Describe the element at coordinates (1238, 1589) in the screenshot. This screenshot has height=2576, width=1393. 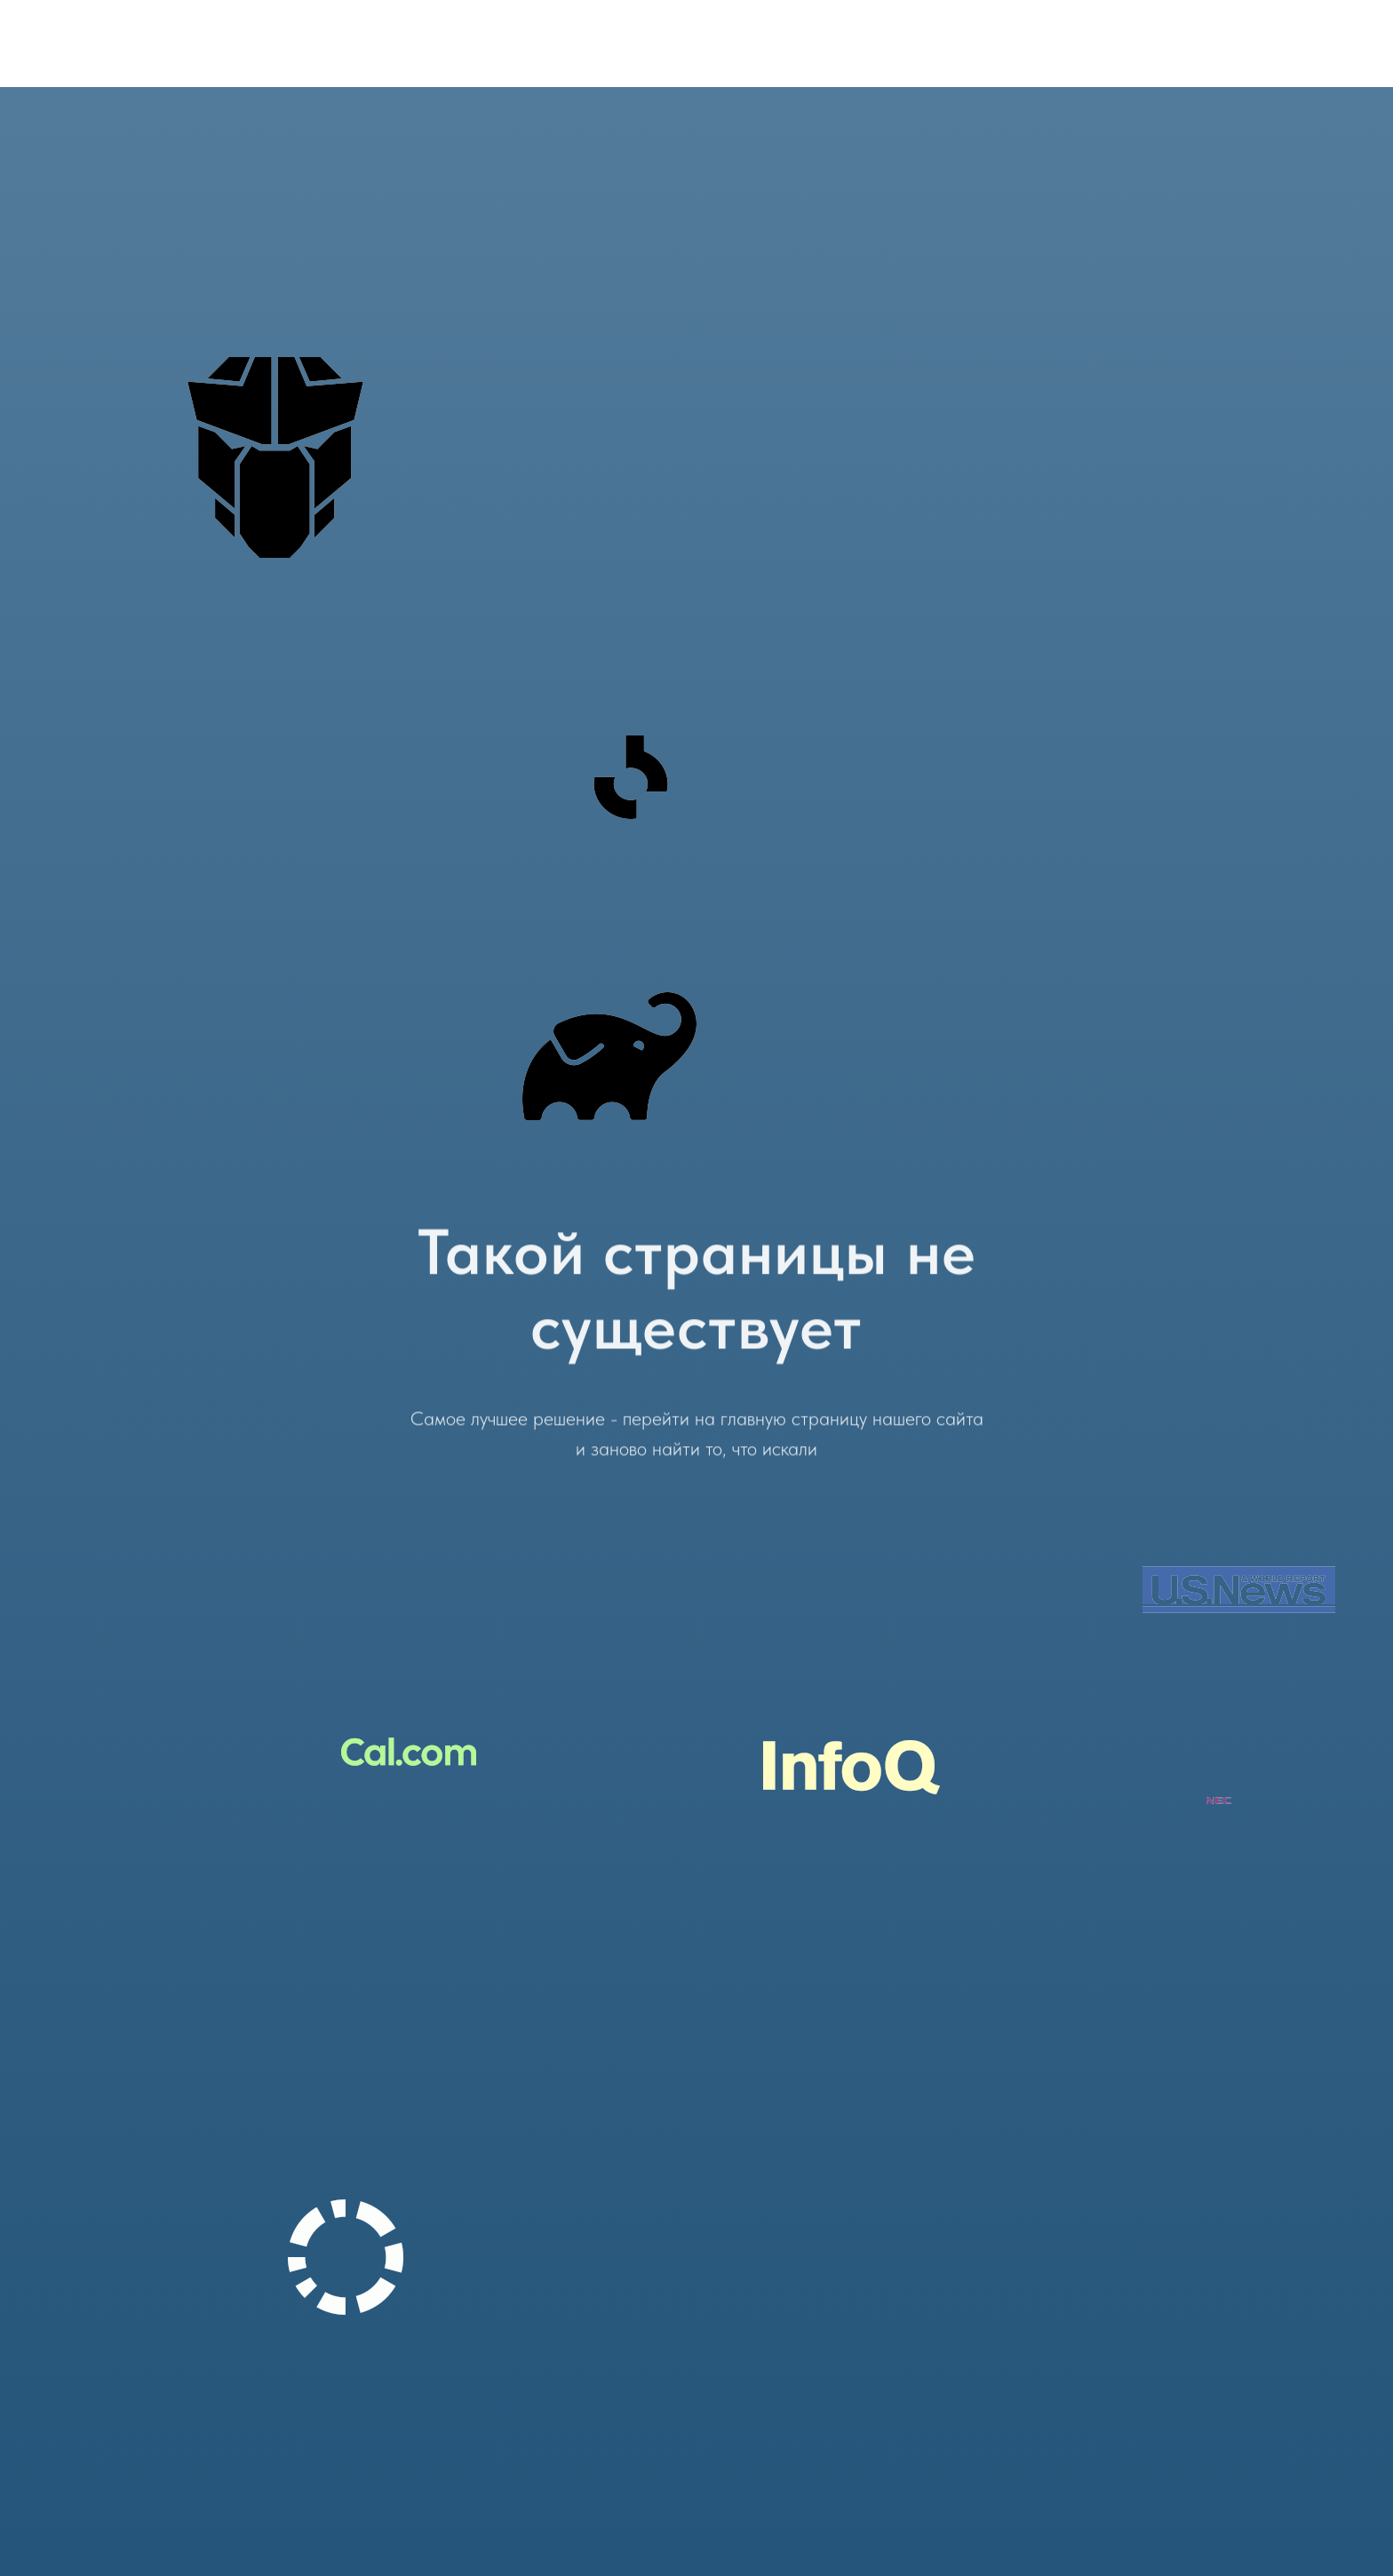
I see `visit U.S. News & World Report website` at that location.